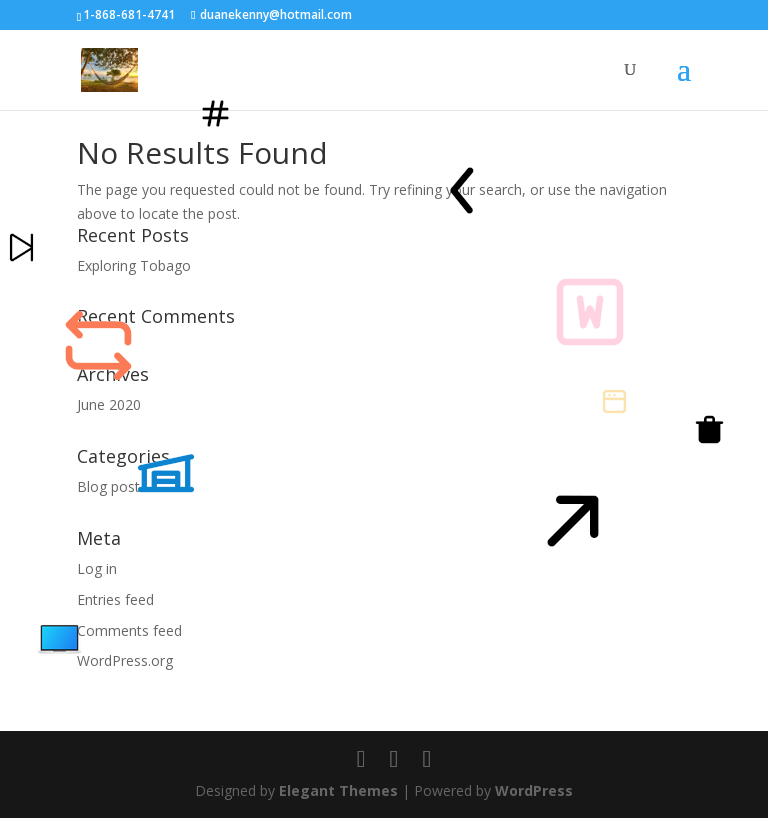  What do you see at coordinates (709, 429) in the screenshot?
I see `delete selected item` at bounding box center [709, 429].